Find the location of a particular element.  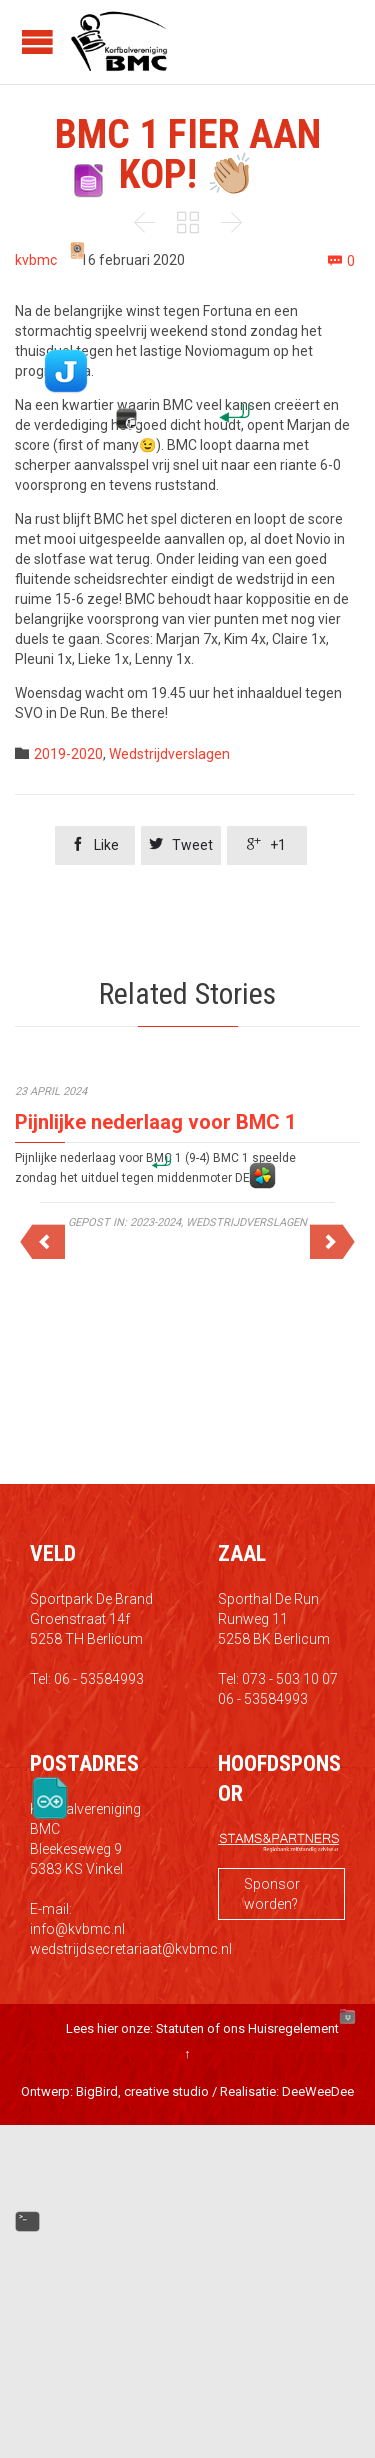

configure dhcp server settings is located at coordinates (126, 418).